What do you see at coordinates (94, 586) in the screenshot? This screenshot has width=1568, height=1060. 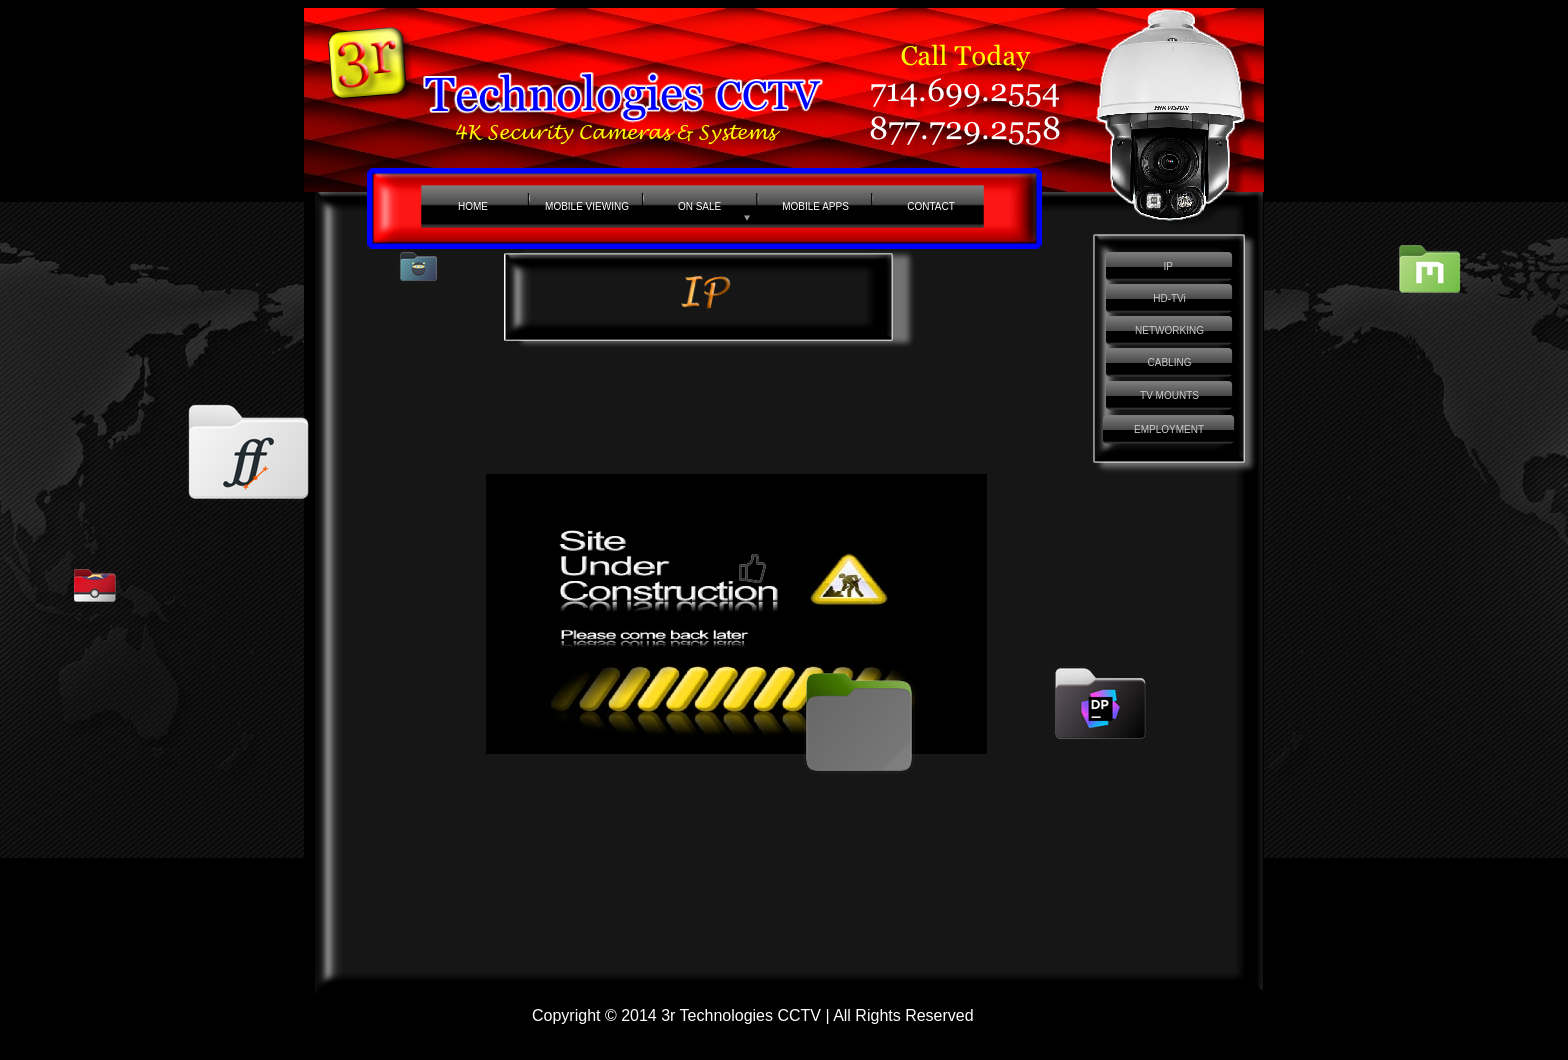 I see `open pokémon-themed folder` at bounding box center [94, 586].